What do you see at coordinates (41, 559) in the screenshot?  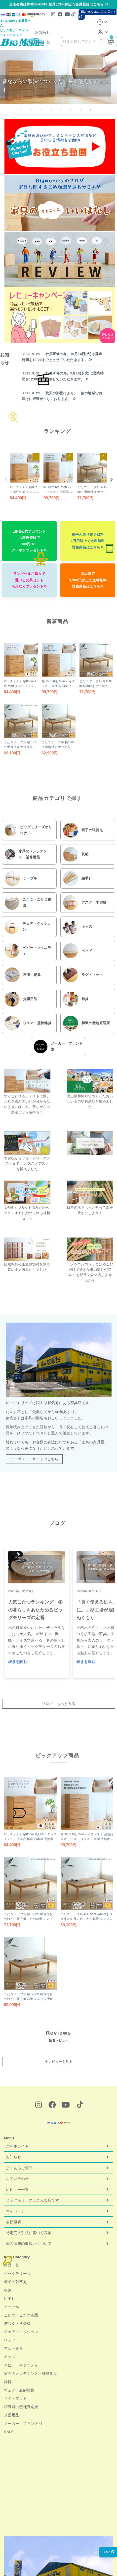 I see `access workspace or office settings` at bounding box center [41, 559].